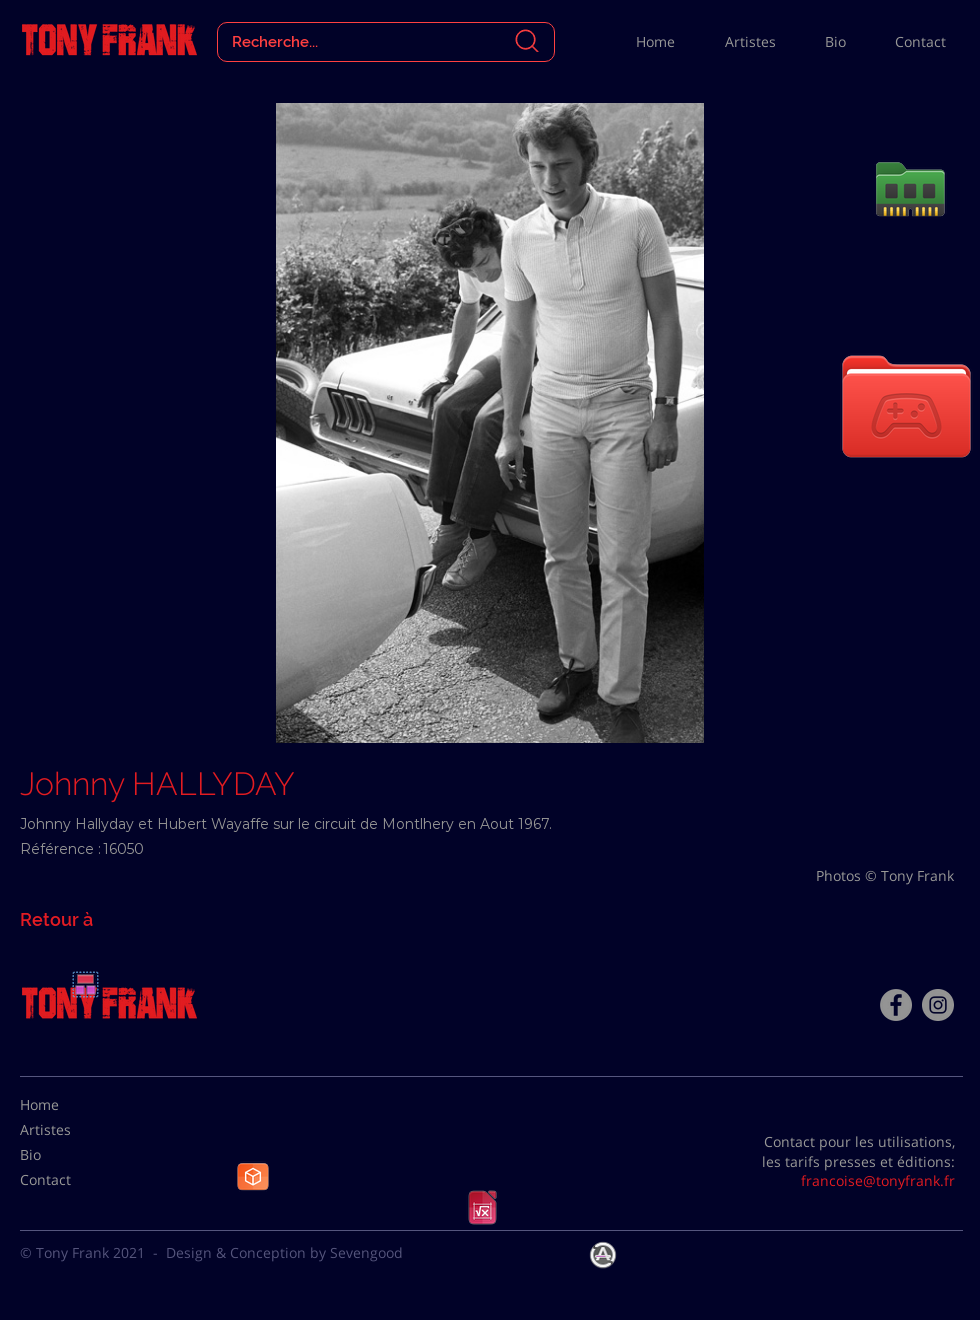 Image resolution: width=980 pixels, height=1320 pixels. What do you see at coordinates (910, 191) in the screenshot?
I see `folder containing memory or RAM-related files` at bounding box center [910, 191].